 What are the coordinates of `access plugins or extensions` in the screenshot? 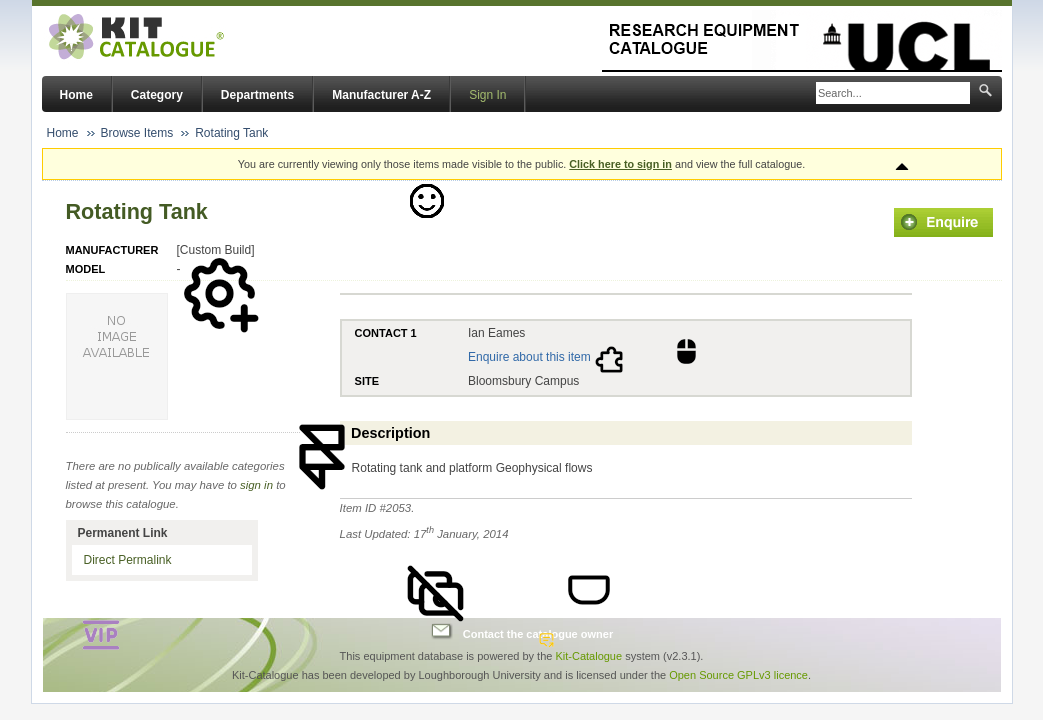 It's located at (610, 360).